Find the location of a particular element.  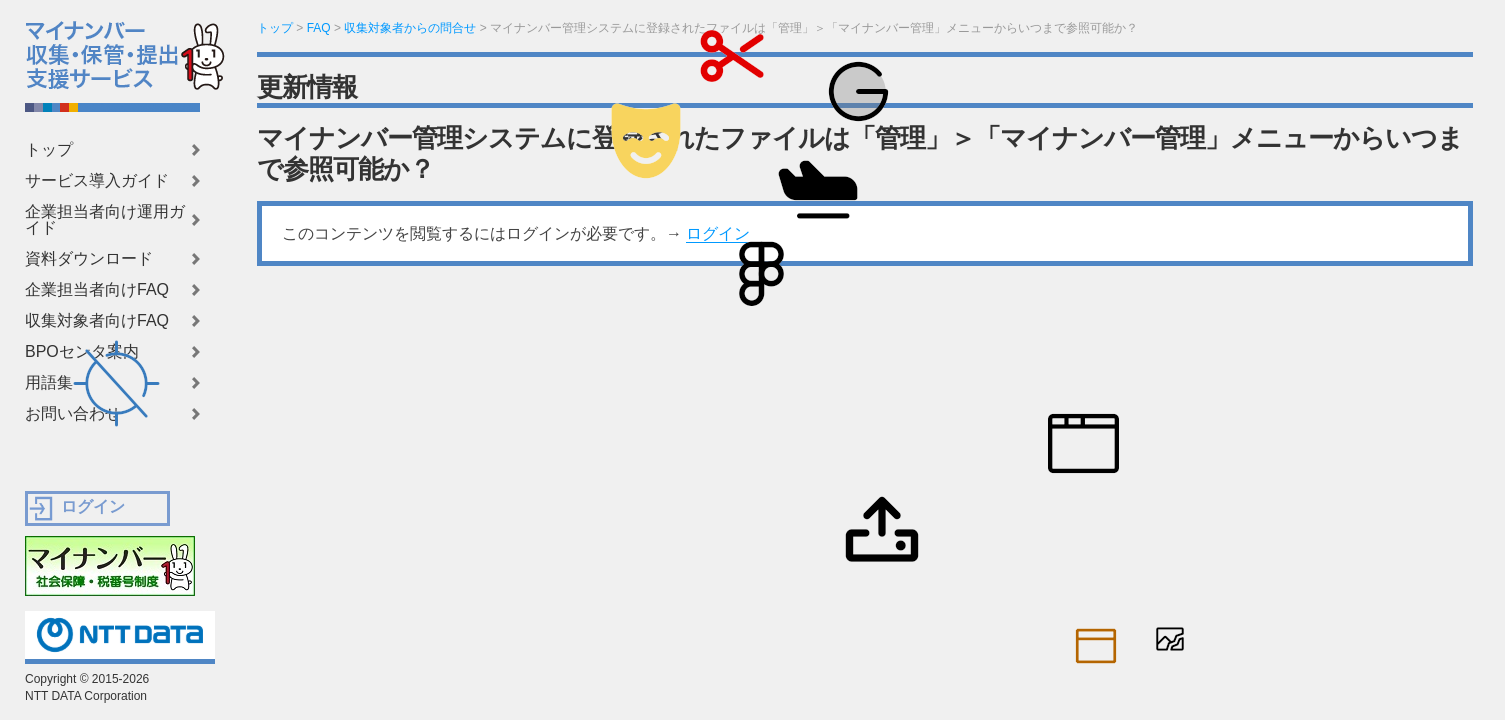

open in a new window is located at coordinates (1096, 646).